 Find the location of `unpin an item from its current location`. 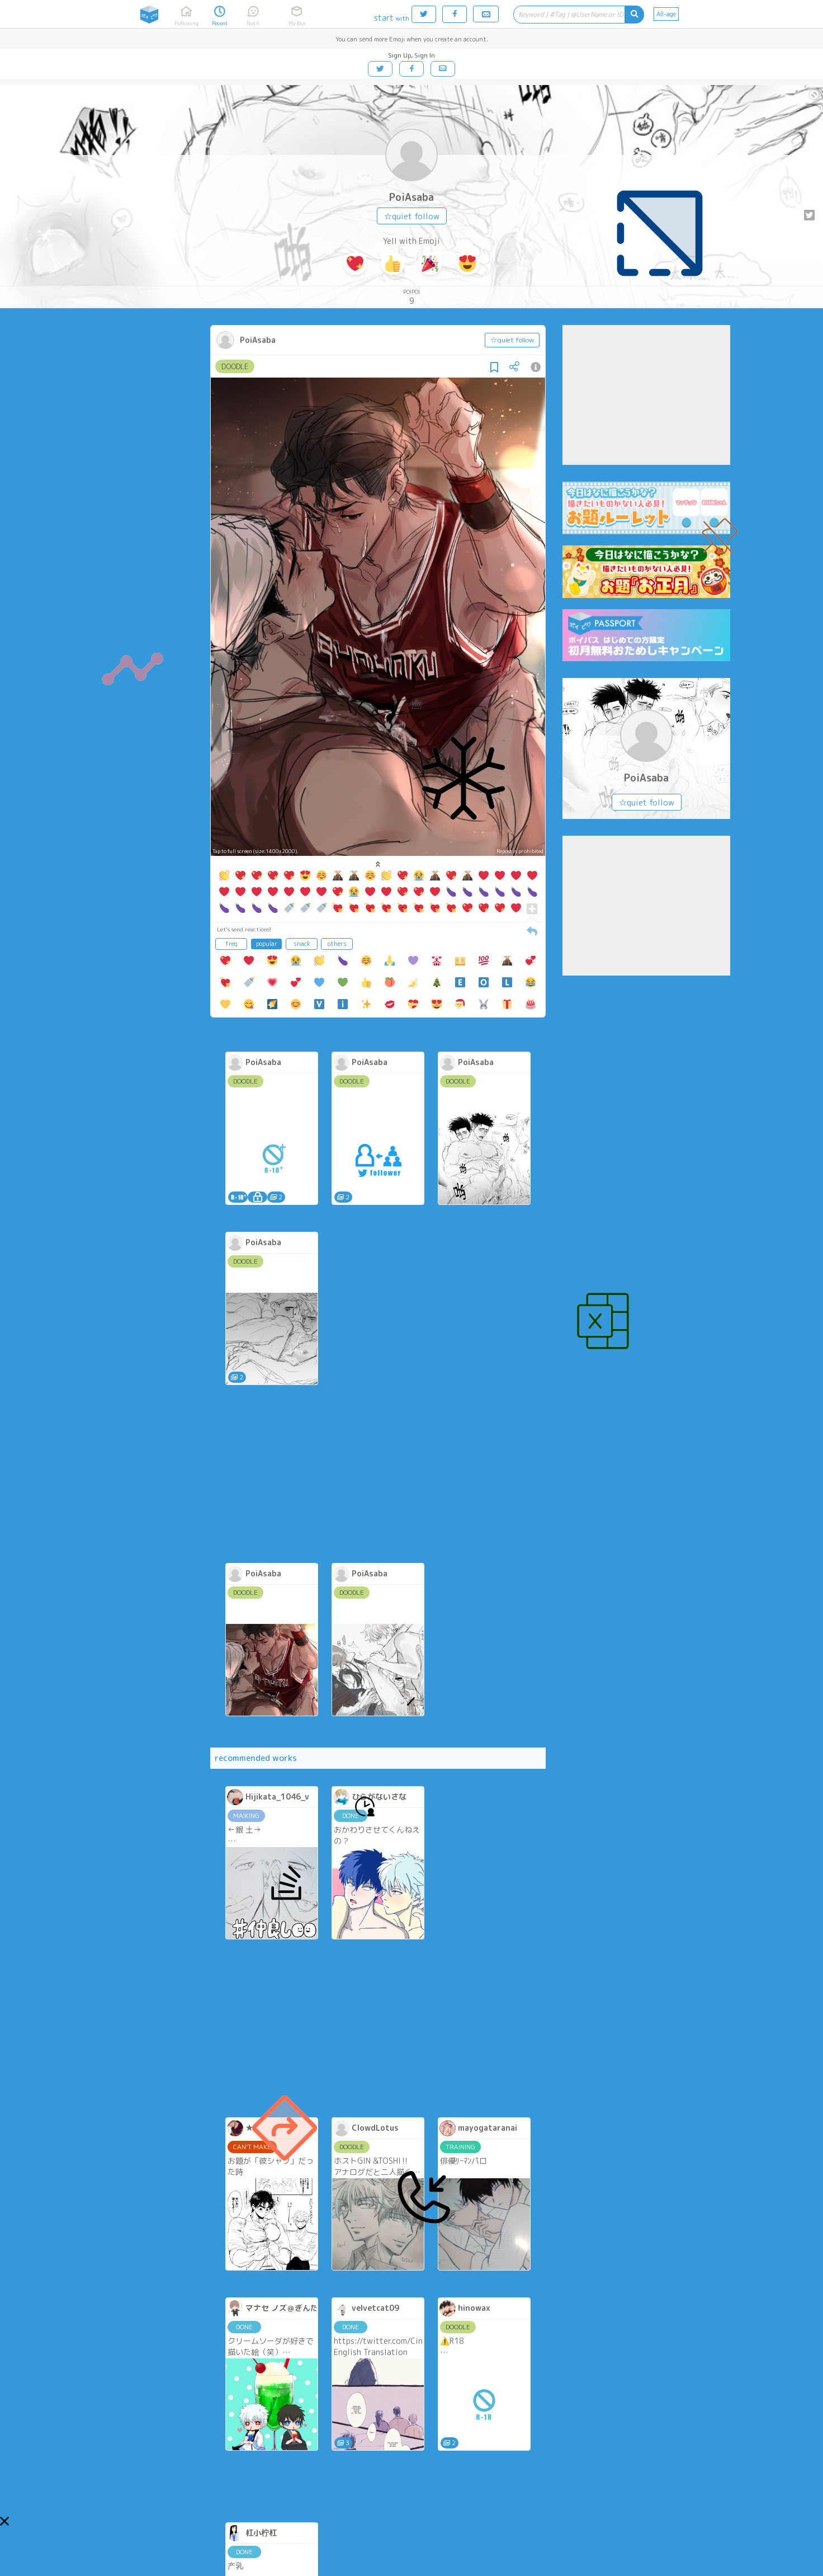

unpin an item from its current location is located at coordinates (718, 538).